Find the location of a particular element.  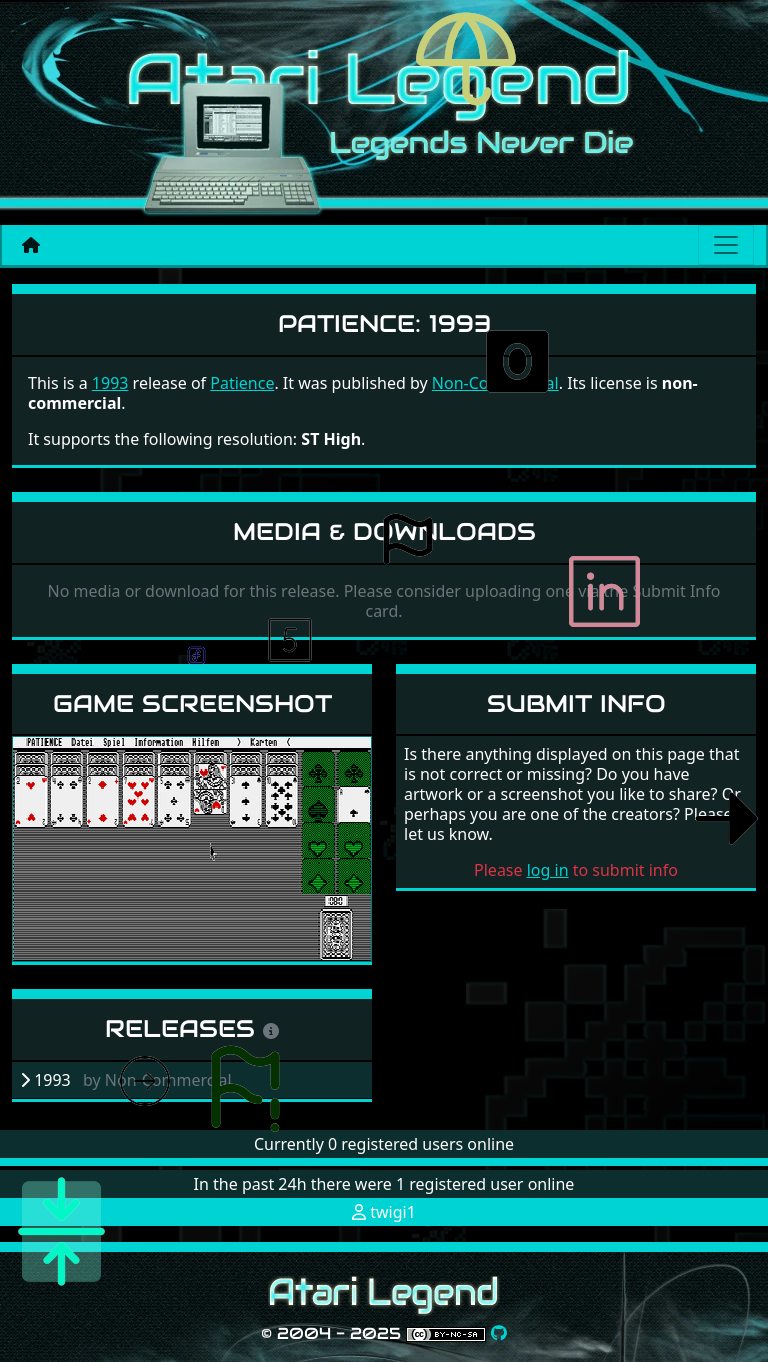

open LinkedIn profile or app is located at coordinates (604, 591).